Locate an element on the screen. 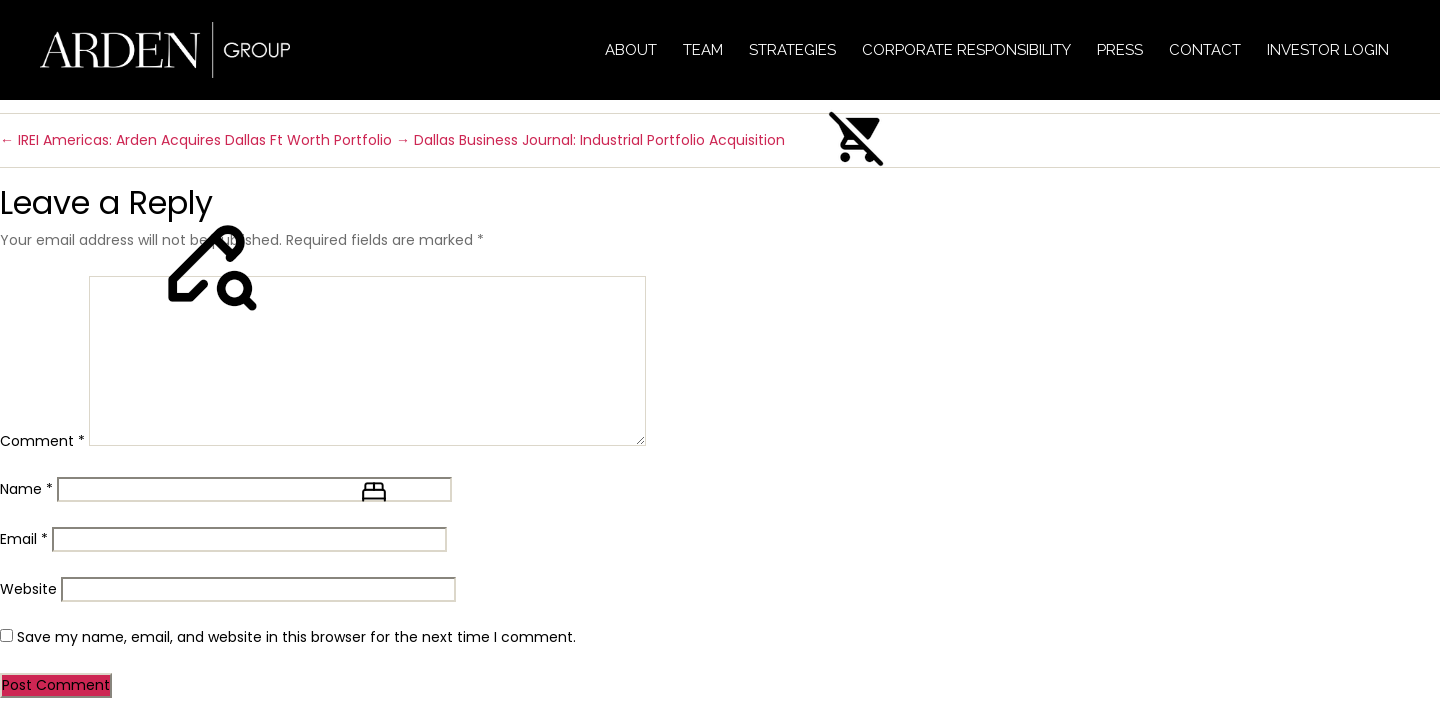 This screenshot has height=723, width=1440. search through edits or revisions is located at coordinates (208, 262).